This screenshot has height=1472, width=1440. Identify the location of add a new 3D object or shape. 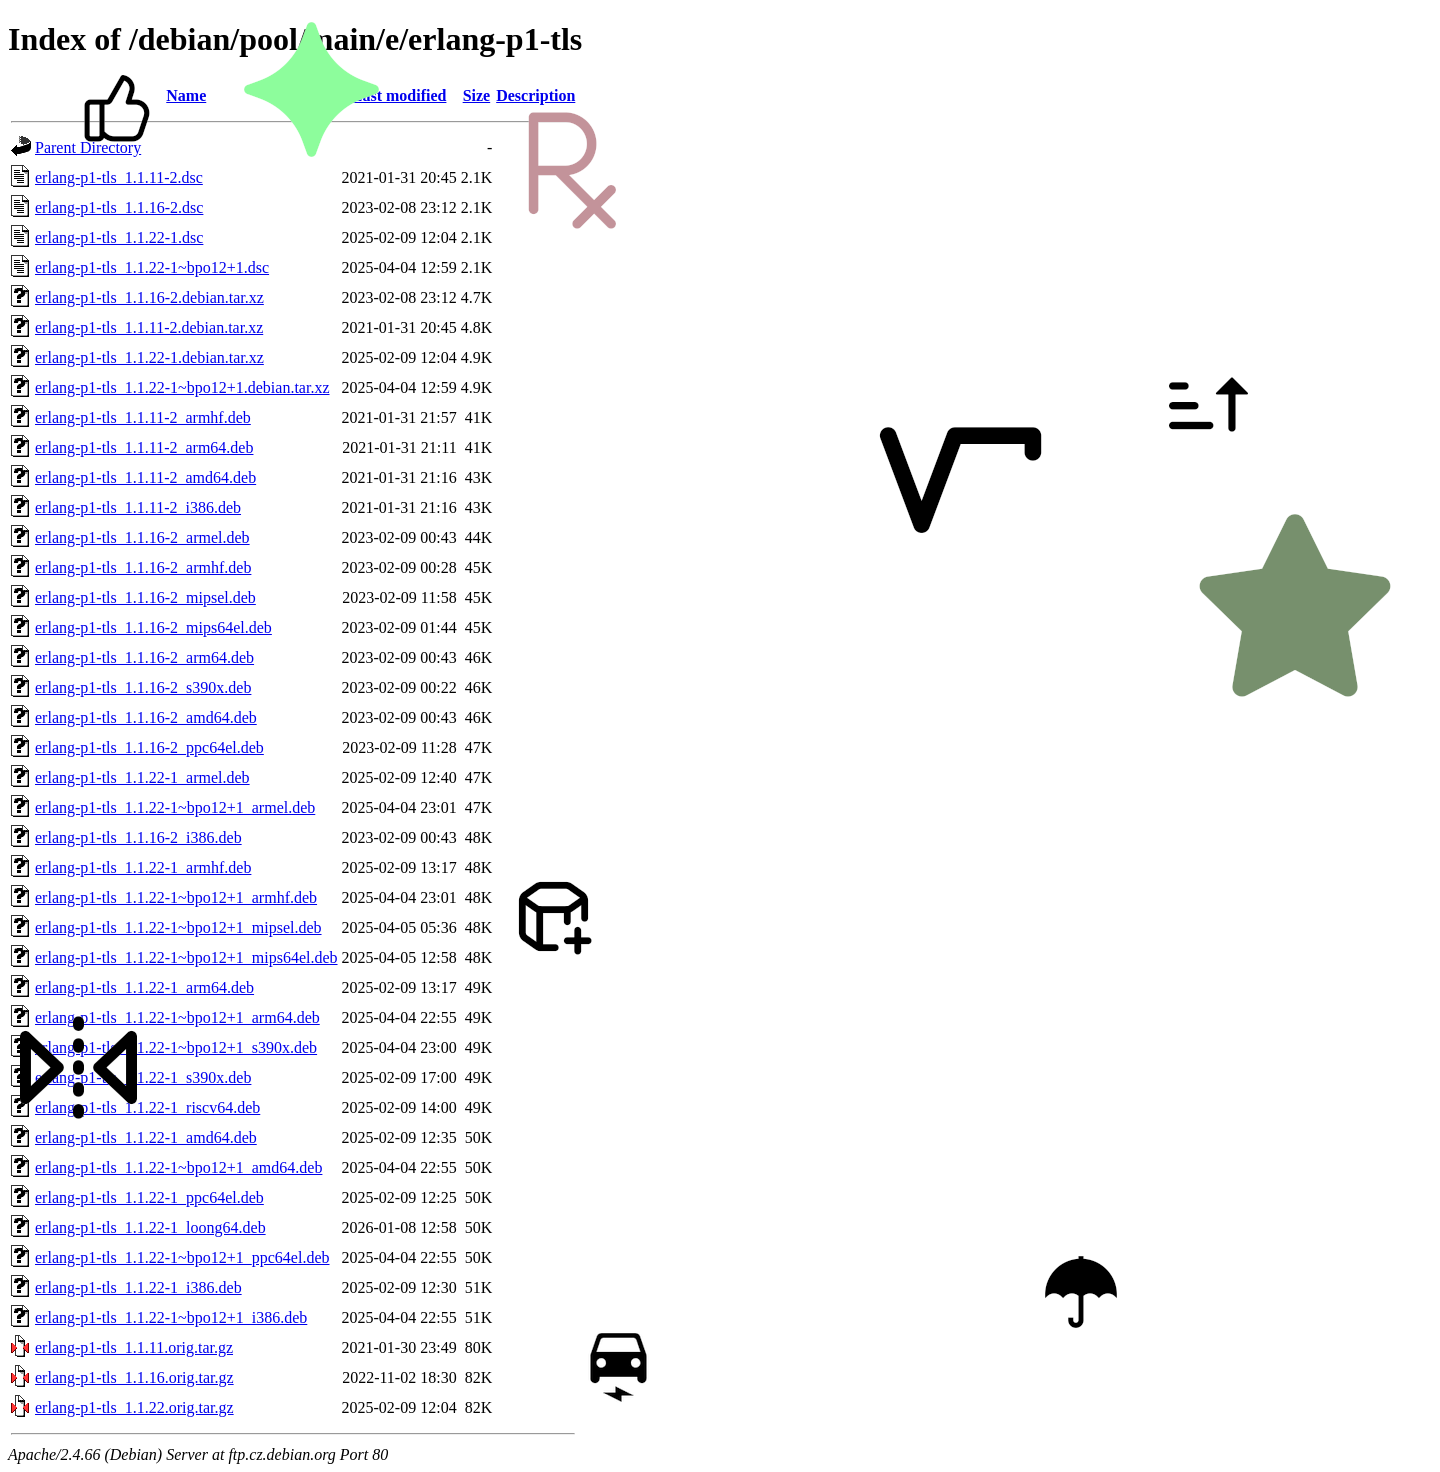
(553, 916).